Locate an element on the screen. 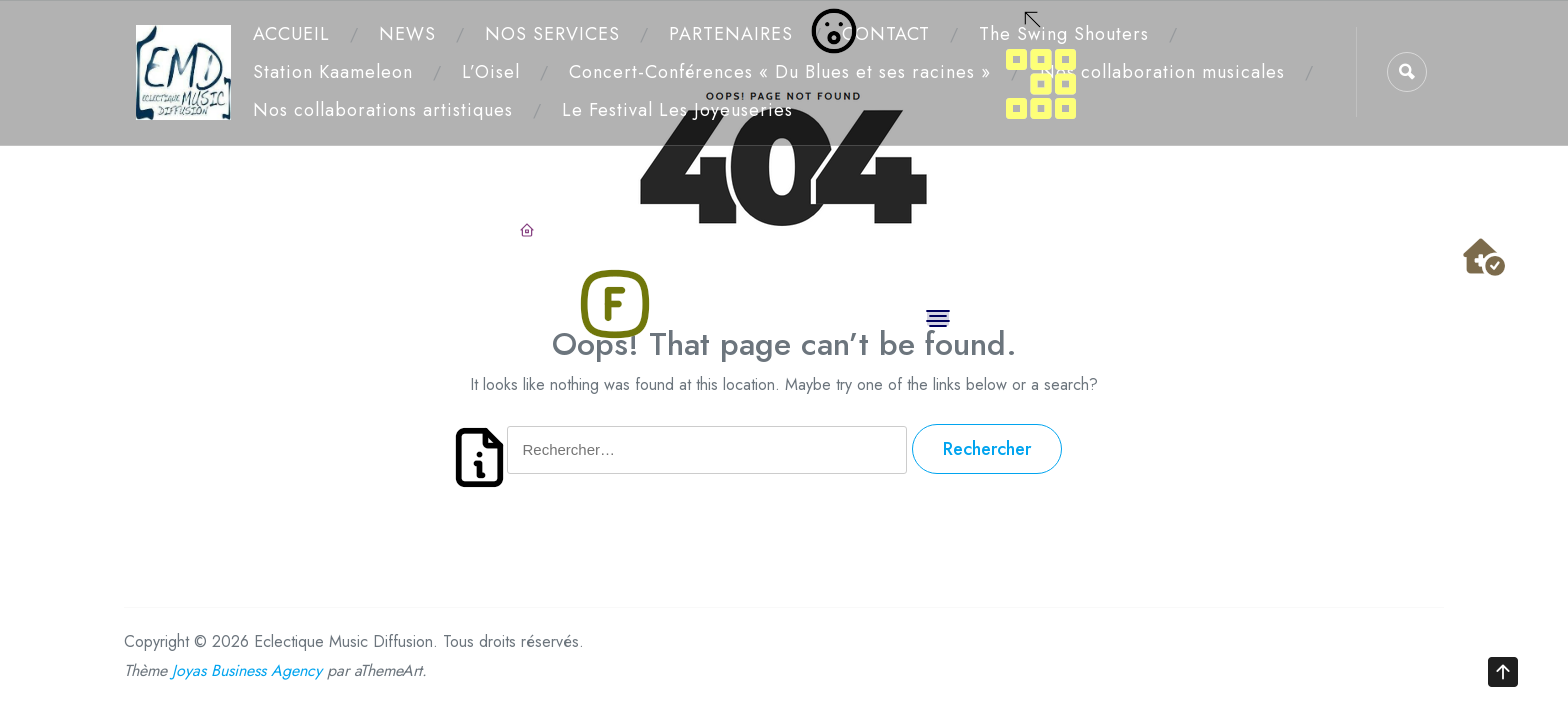  navigate back or return to previous screen is located at coordinates (1032, 19).